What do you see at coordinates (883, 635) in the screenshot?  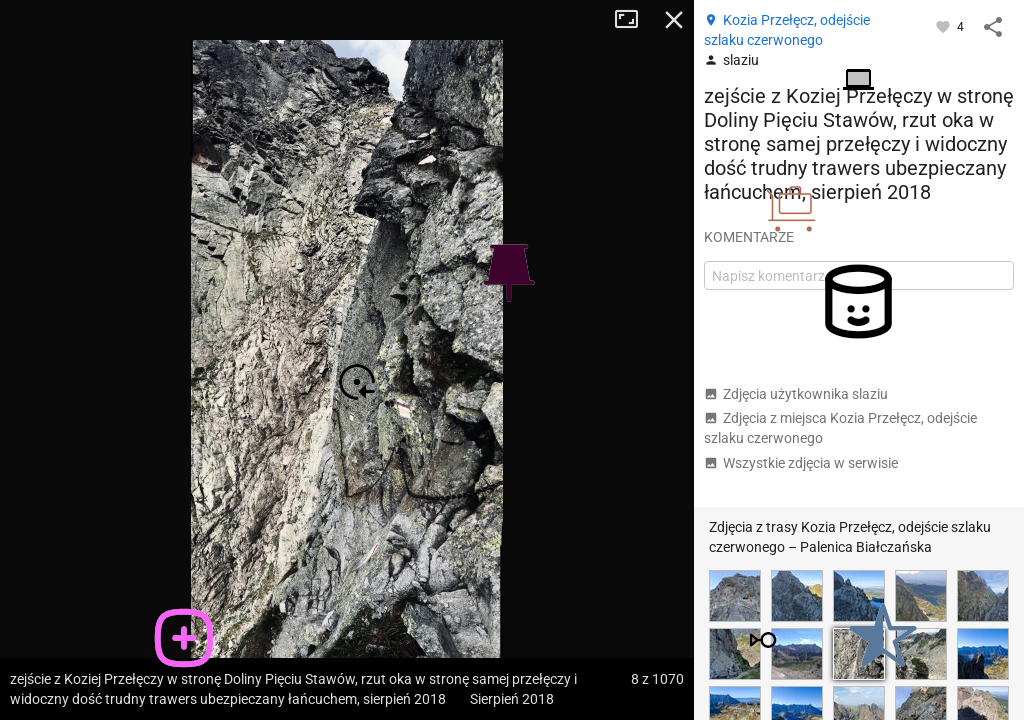 I see `indicates a partial or half-star rating` at bounding box center [883, 635].